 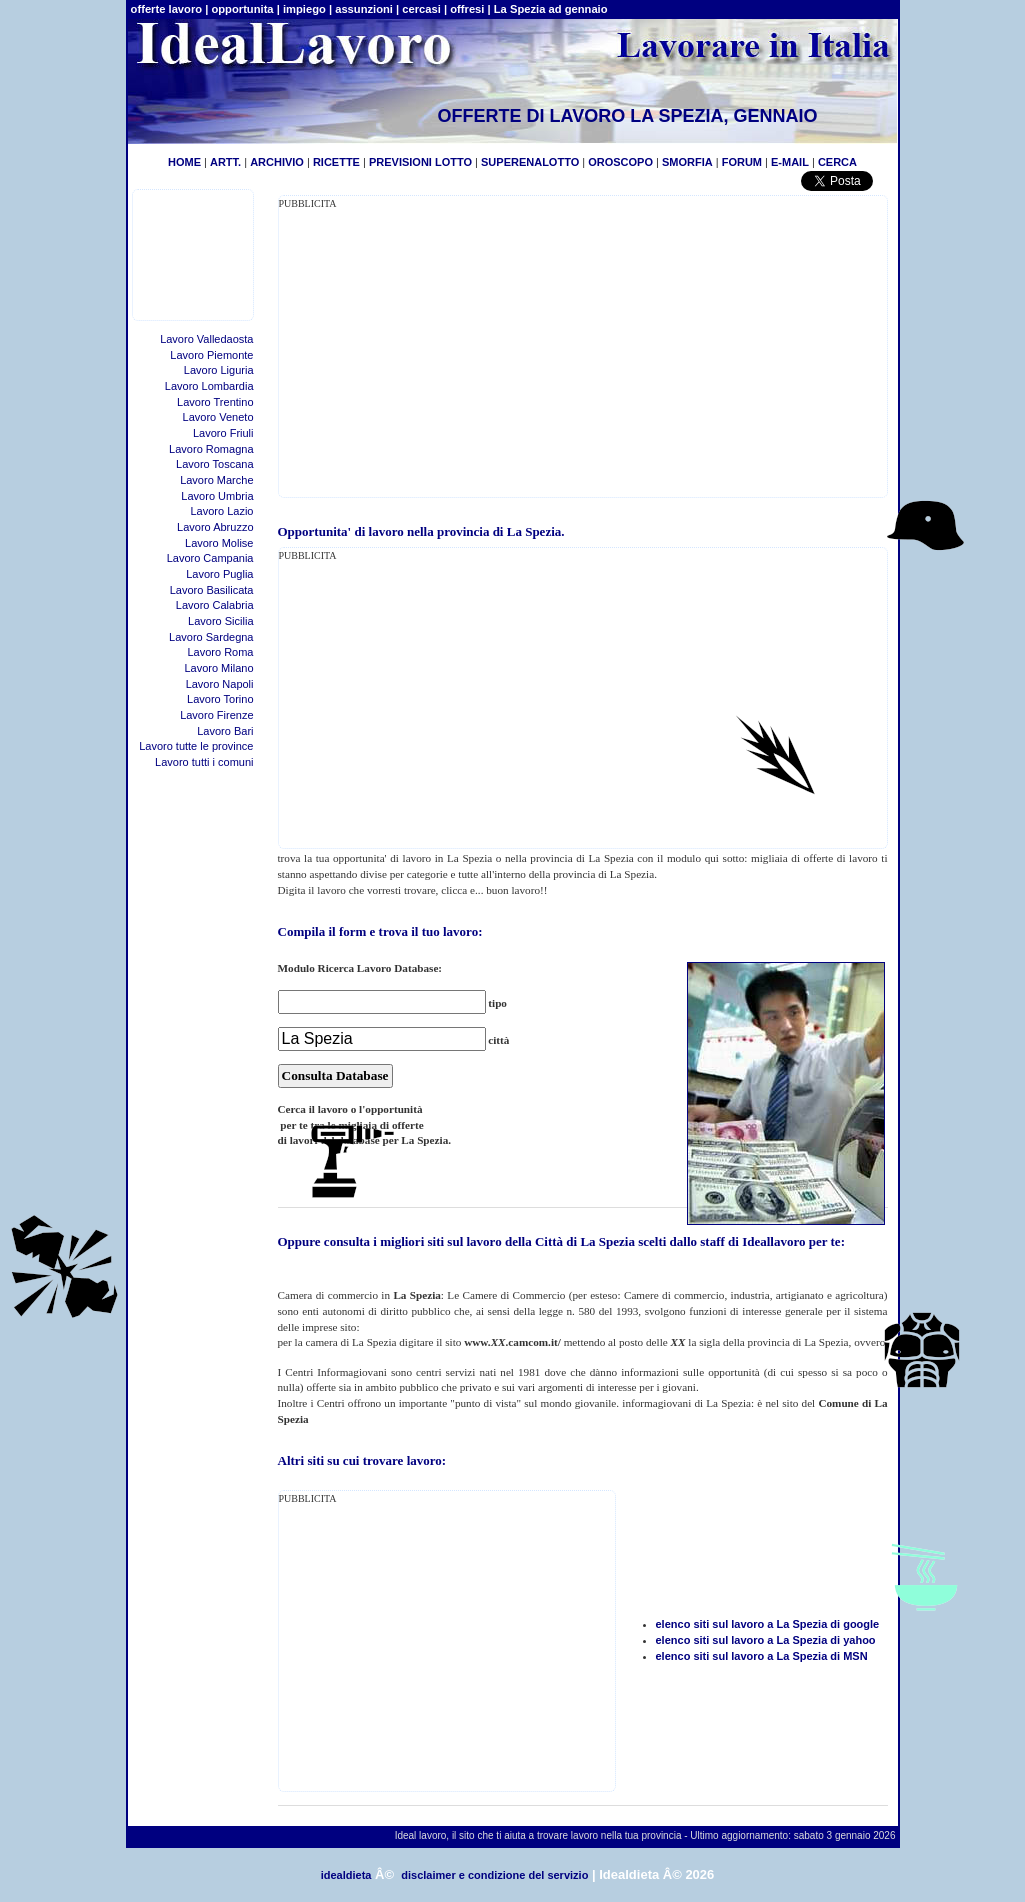 I want to click on view fitness or strength stats, so click(x=922, y=1350).